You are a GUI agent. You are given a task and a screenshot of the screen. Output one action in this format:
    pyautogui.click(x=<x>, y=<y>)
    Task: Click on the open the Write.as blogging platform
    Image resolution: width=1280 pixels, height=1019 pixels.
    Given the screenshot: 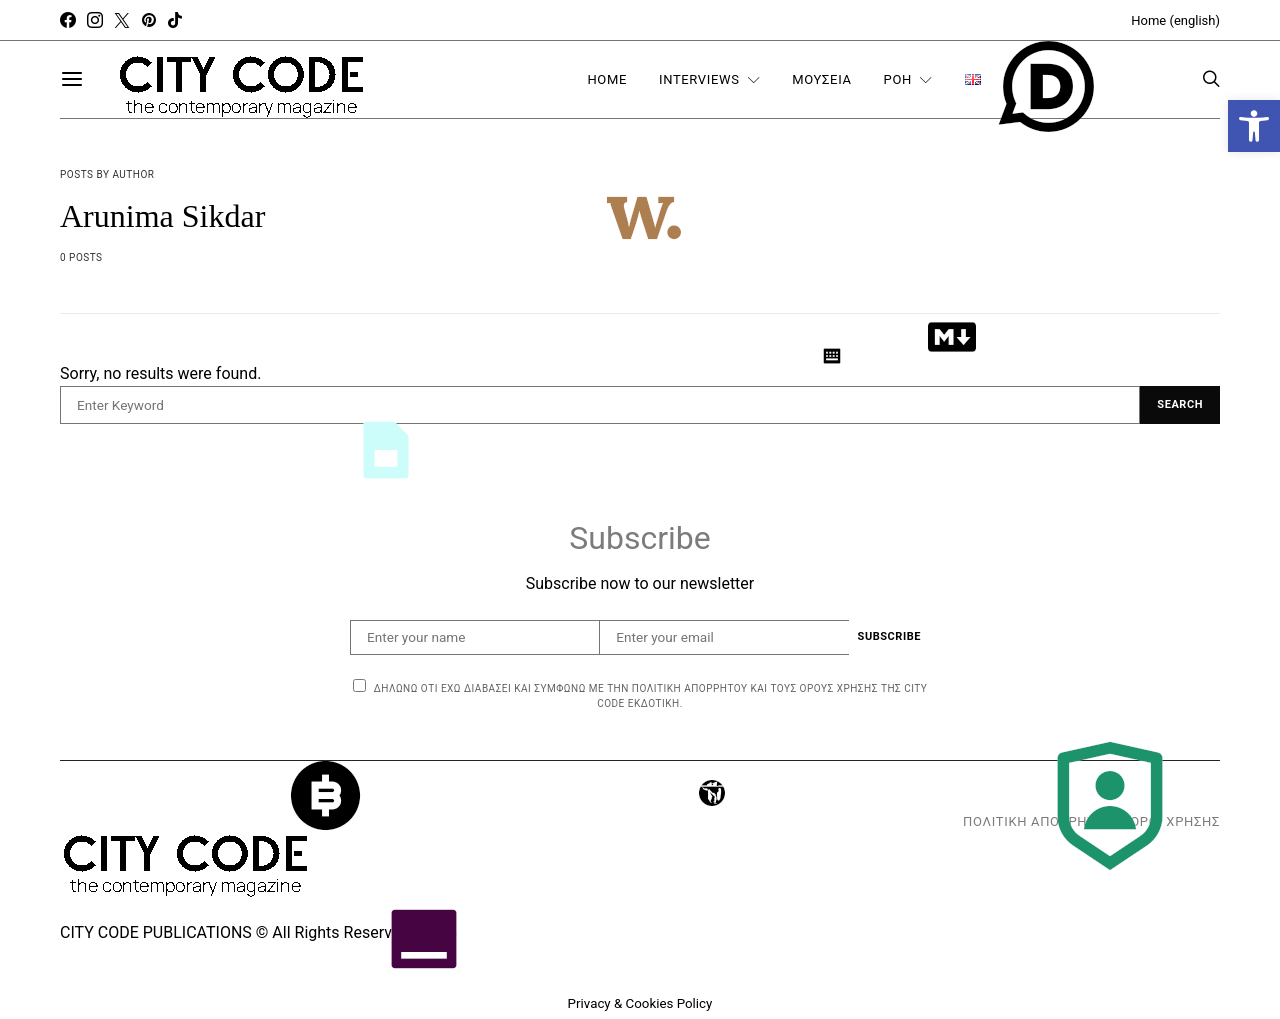 What is the action you would take?
    pyautogui.click(x=644, y=218)
    